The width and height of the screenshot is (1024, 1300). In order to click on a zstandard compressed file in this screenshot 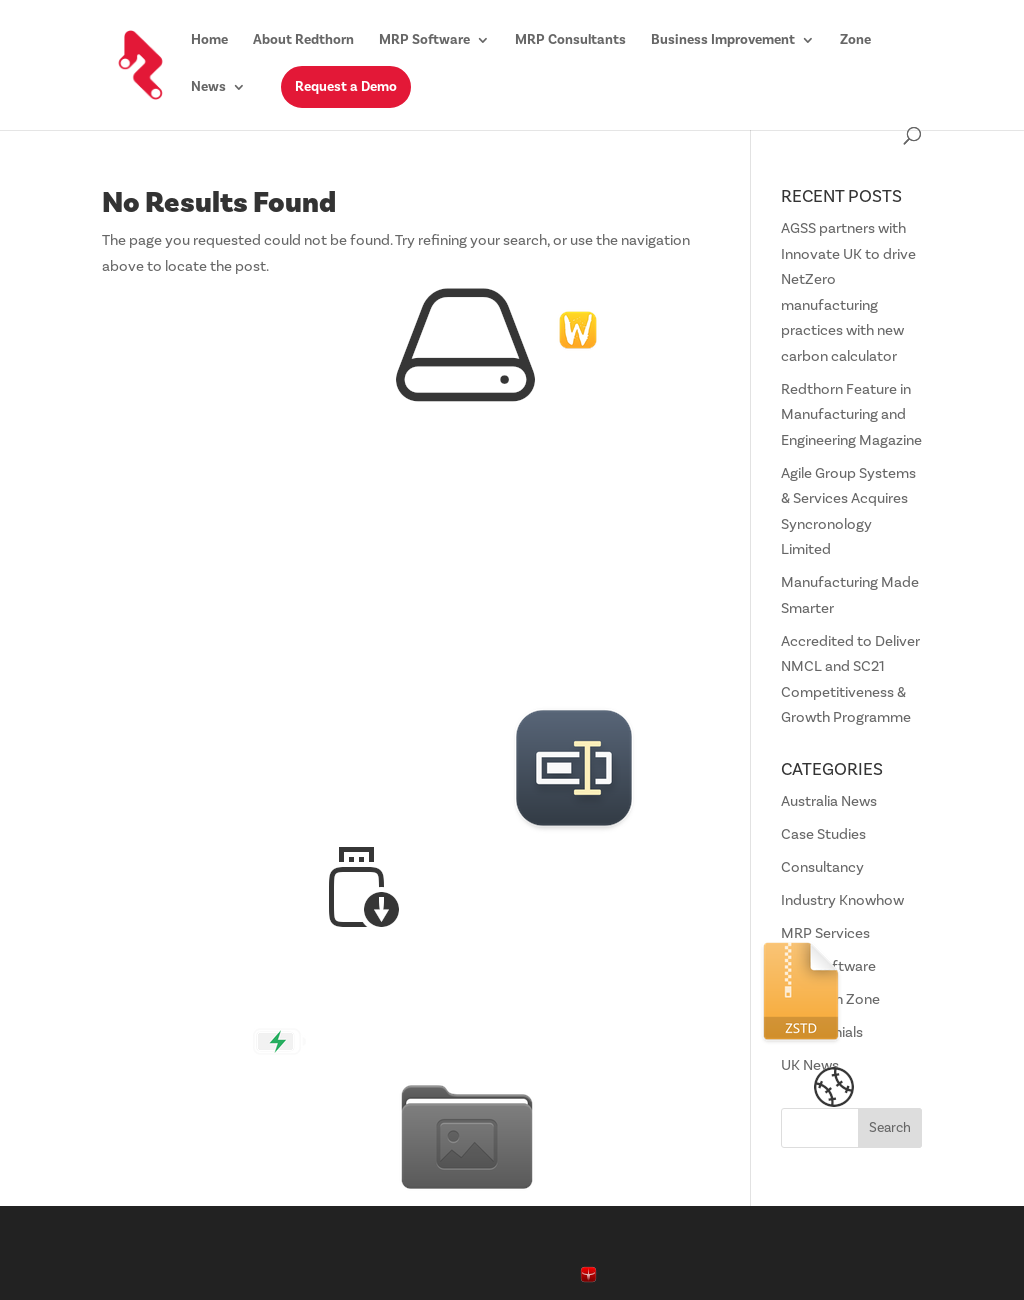, I will do `click(801, 993)`.